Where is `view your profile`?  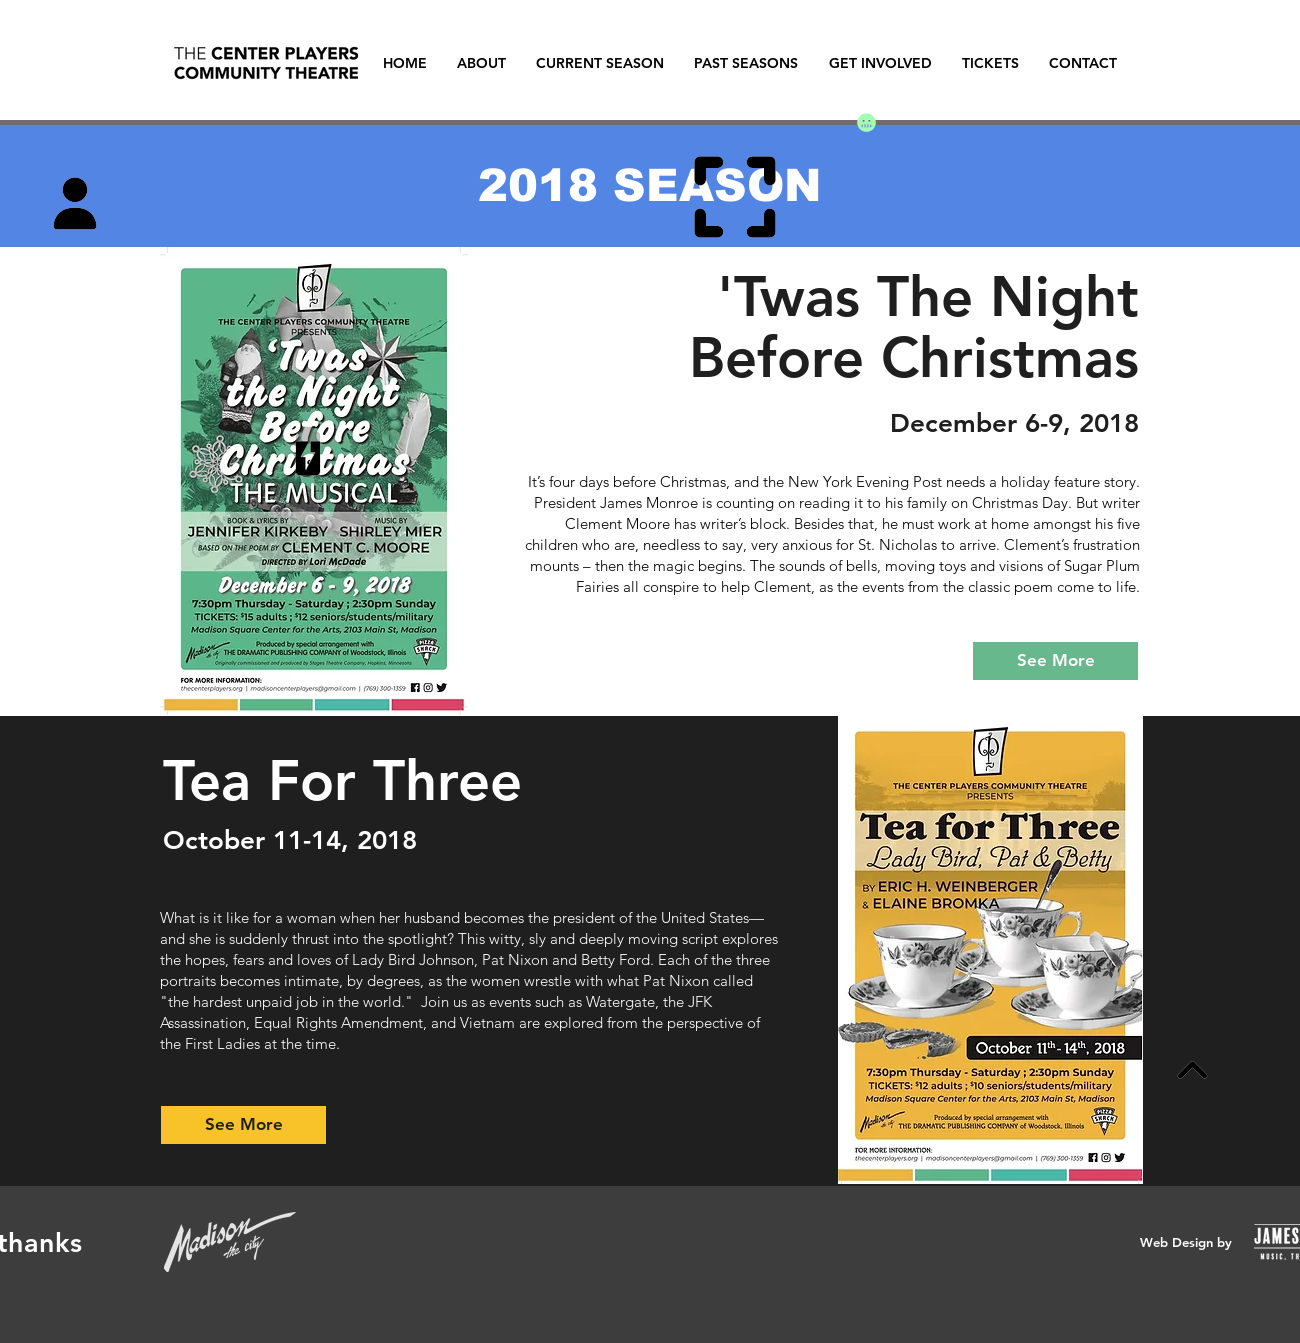
view your profile is located at coordinates (75, 203).